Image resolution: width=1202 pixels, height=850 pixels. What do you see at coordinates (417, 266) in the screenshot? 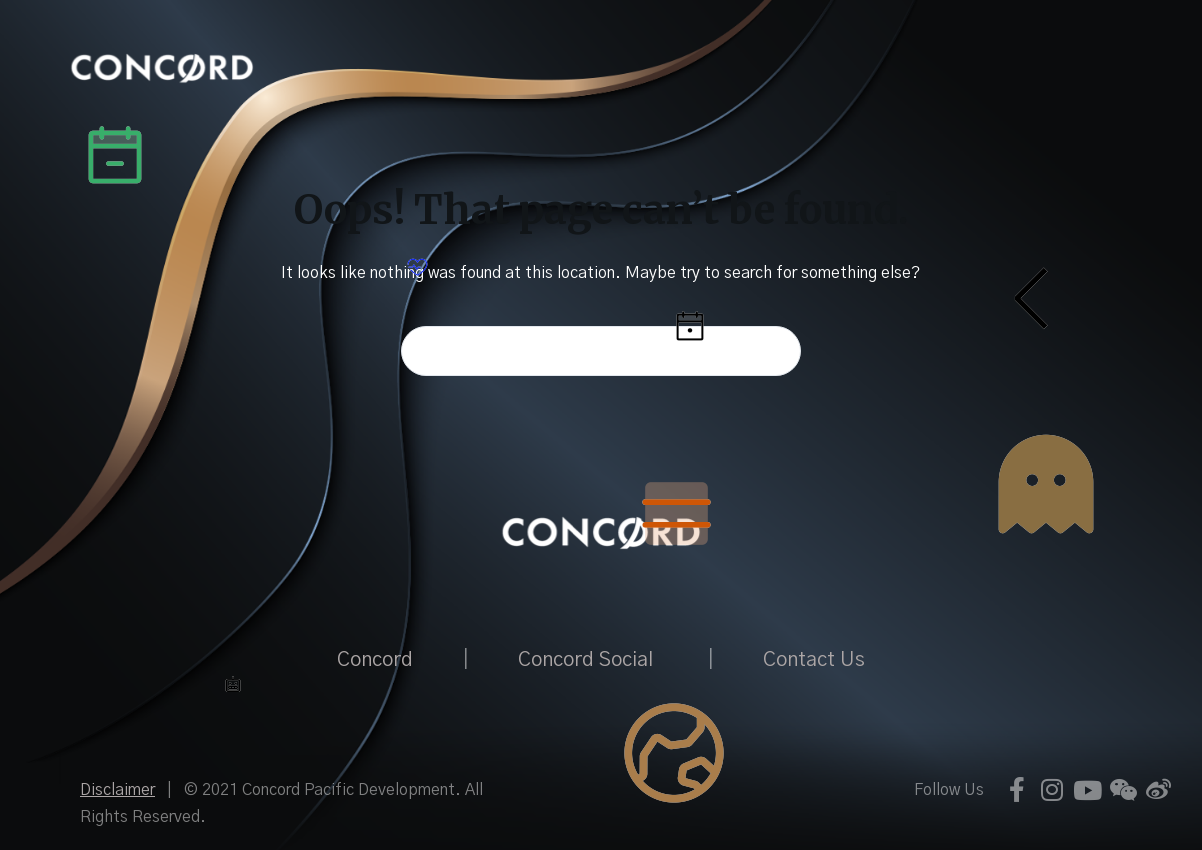
I see `view health or fitness tracking data` at bounding box center [417, 266].